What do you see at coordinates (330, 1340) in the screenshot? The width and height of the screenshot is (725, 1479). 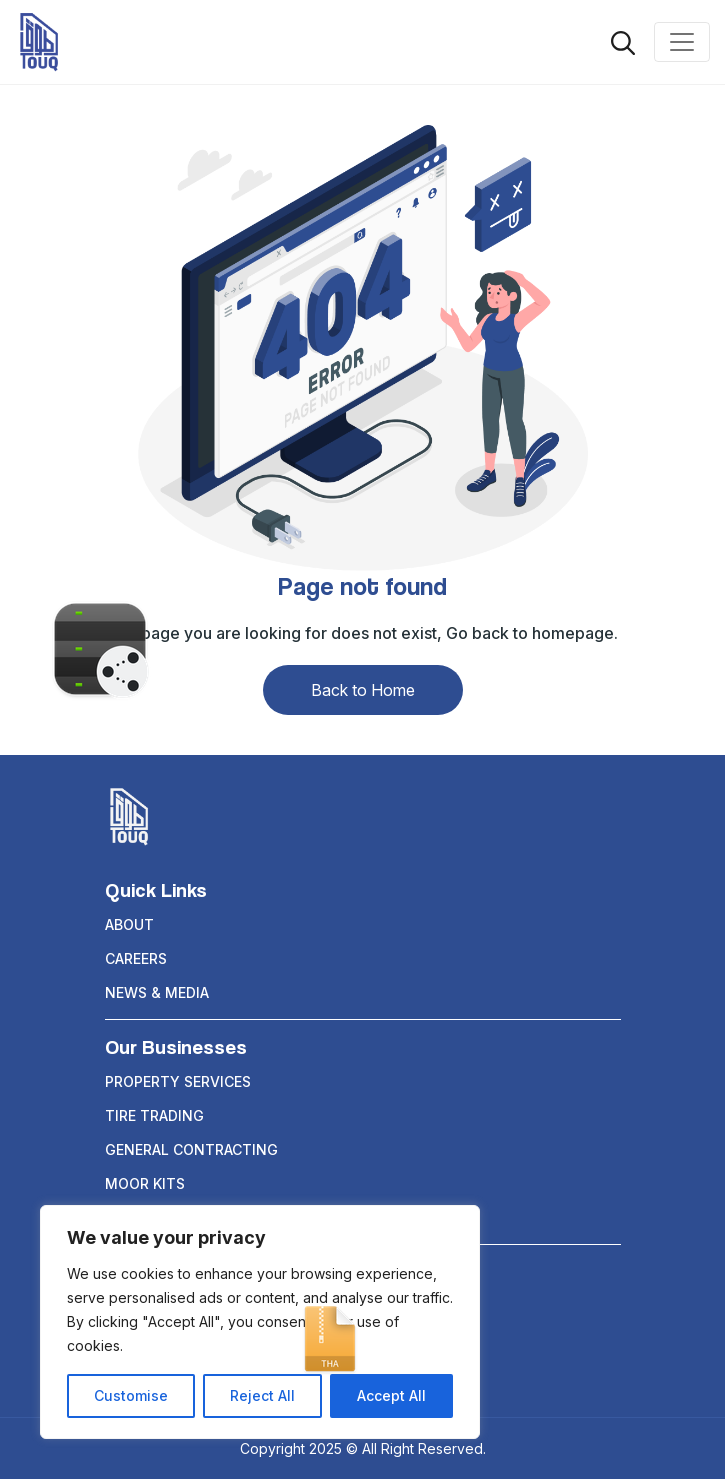 I see `a compressed archive file in THA format` at bounding box center [330, 1340].